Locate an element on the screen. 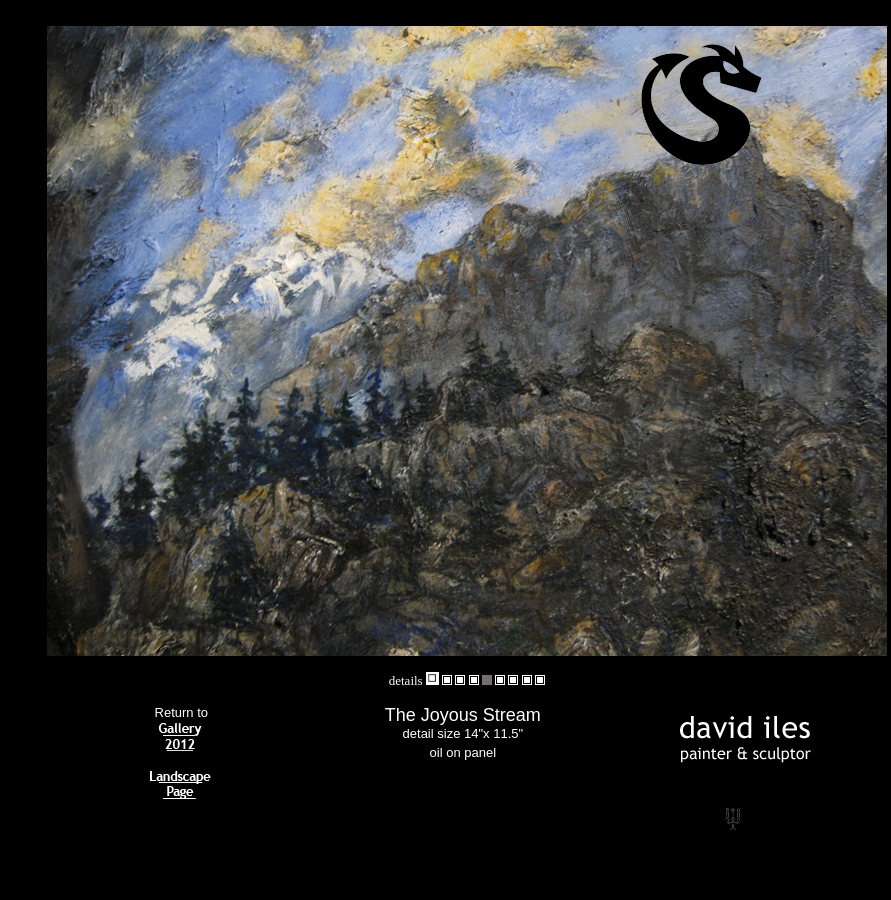 The height and width of the screenshot is (900, 891). select sea dragon character or creature is located at coordinates (702, 104).